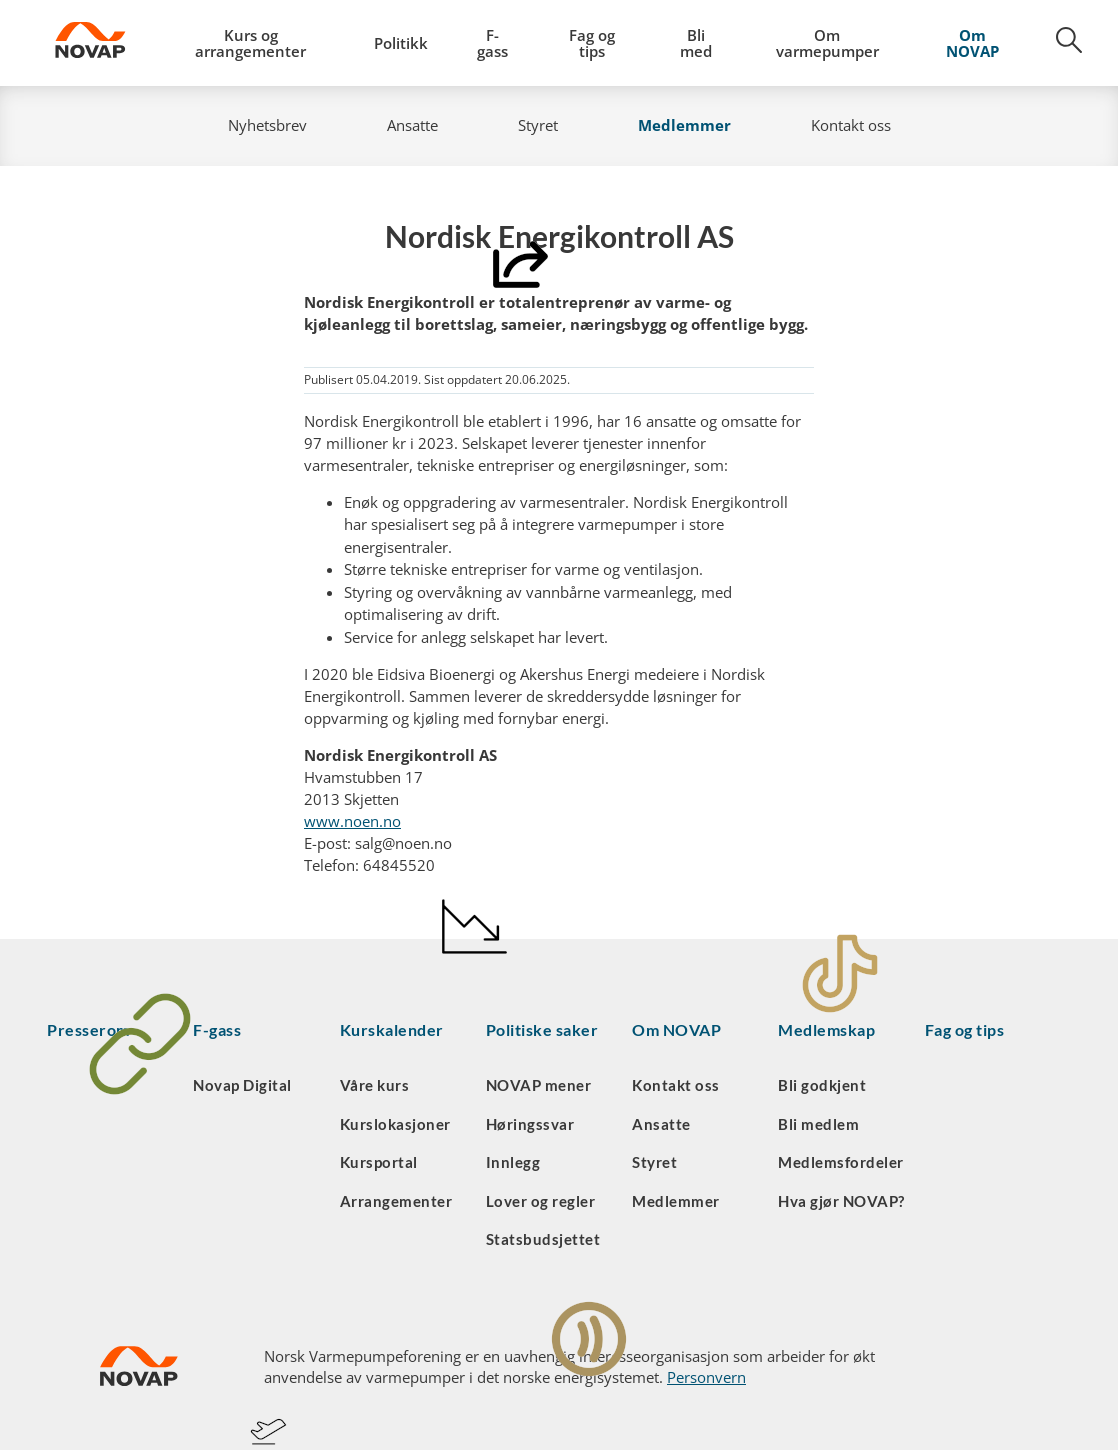  I want to click on share this content, so click(520, 262).